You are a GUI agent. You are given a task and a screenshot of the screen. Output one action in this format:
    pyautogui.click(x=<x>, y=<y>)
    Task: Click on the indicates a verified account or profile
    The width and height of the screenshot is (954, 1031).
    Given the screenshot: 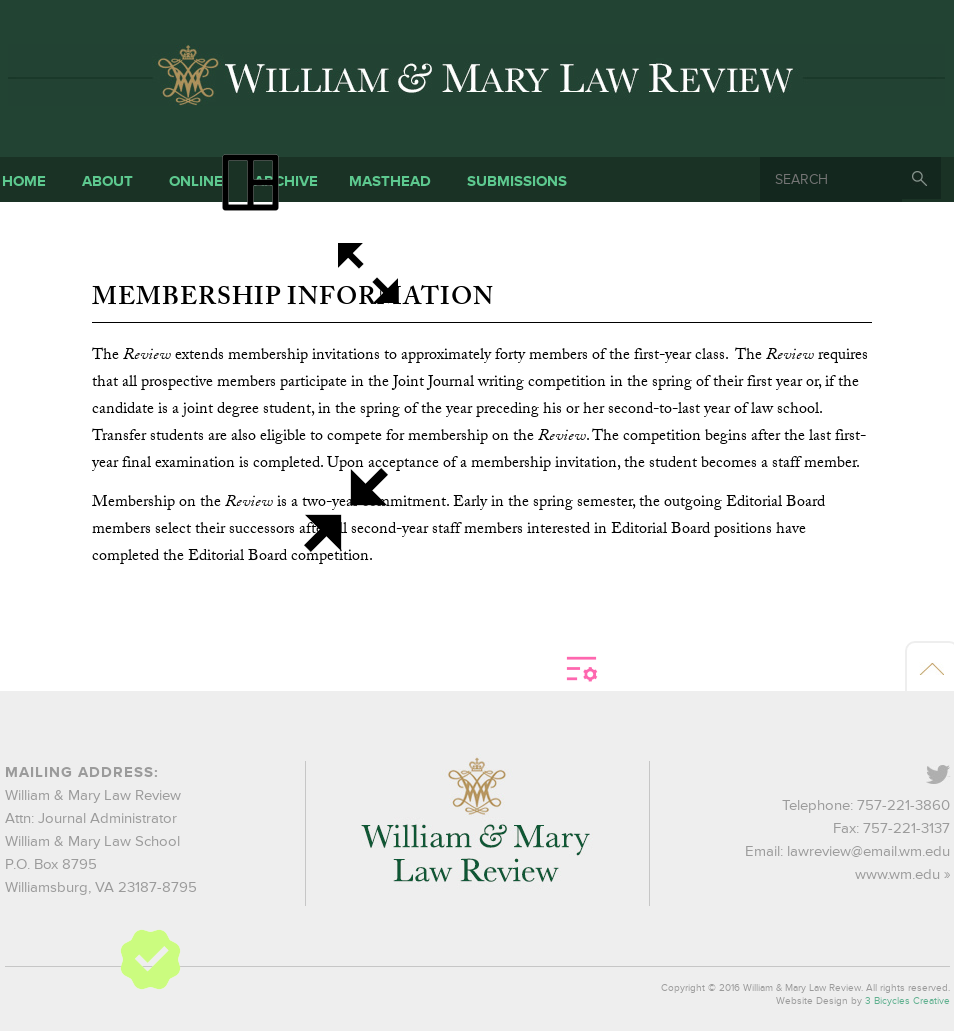 What is the action you would take?
    pyautogui.click(x=150, y=959)
    